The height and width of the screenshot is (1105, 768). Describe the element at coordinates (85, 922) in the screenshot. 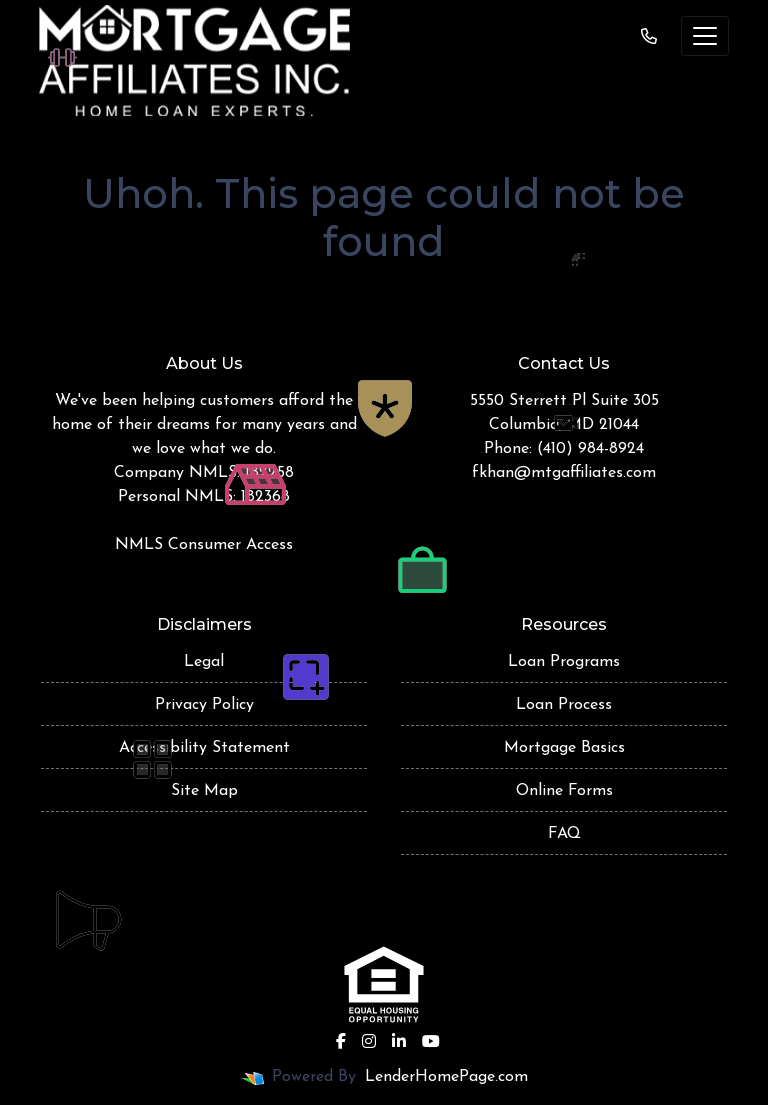

I see `make an announcement or broadcast` at that location.